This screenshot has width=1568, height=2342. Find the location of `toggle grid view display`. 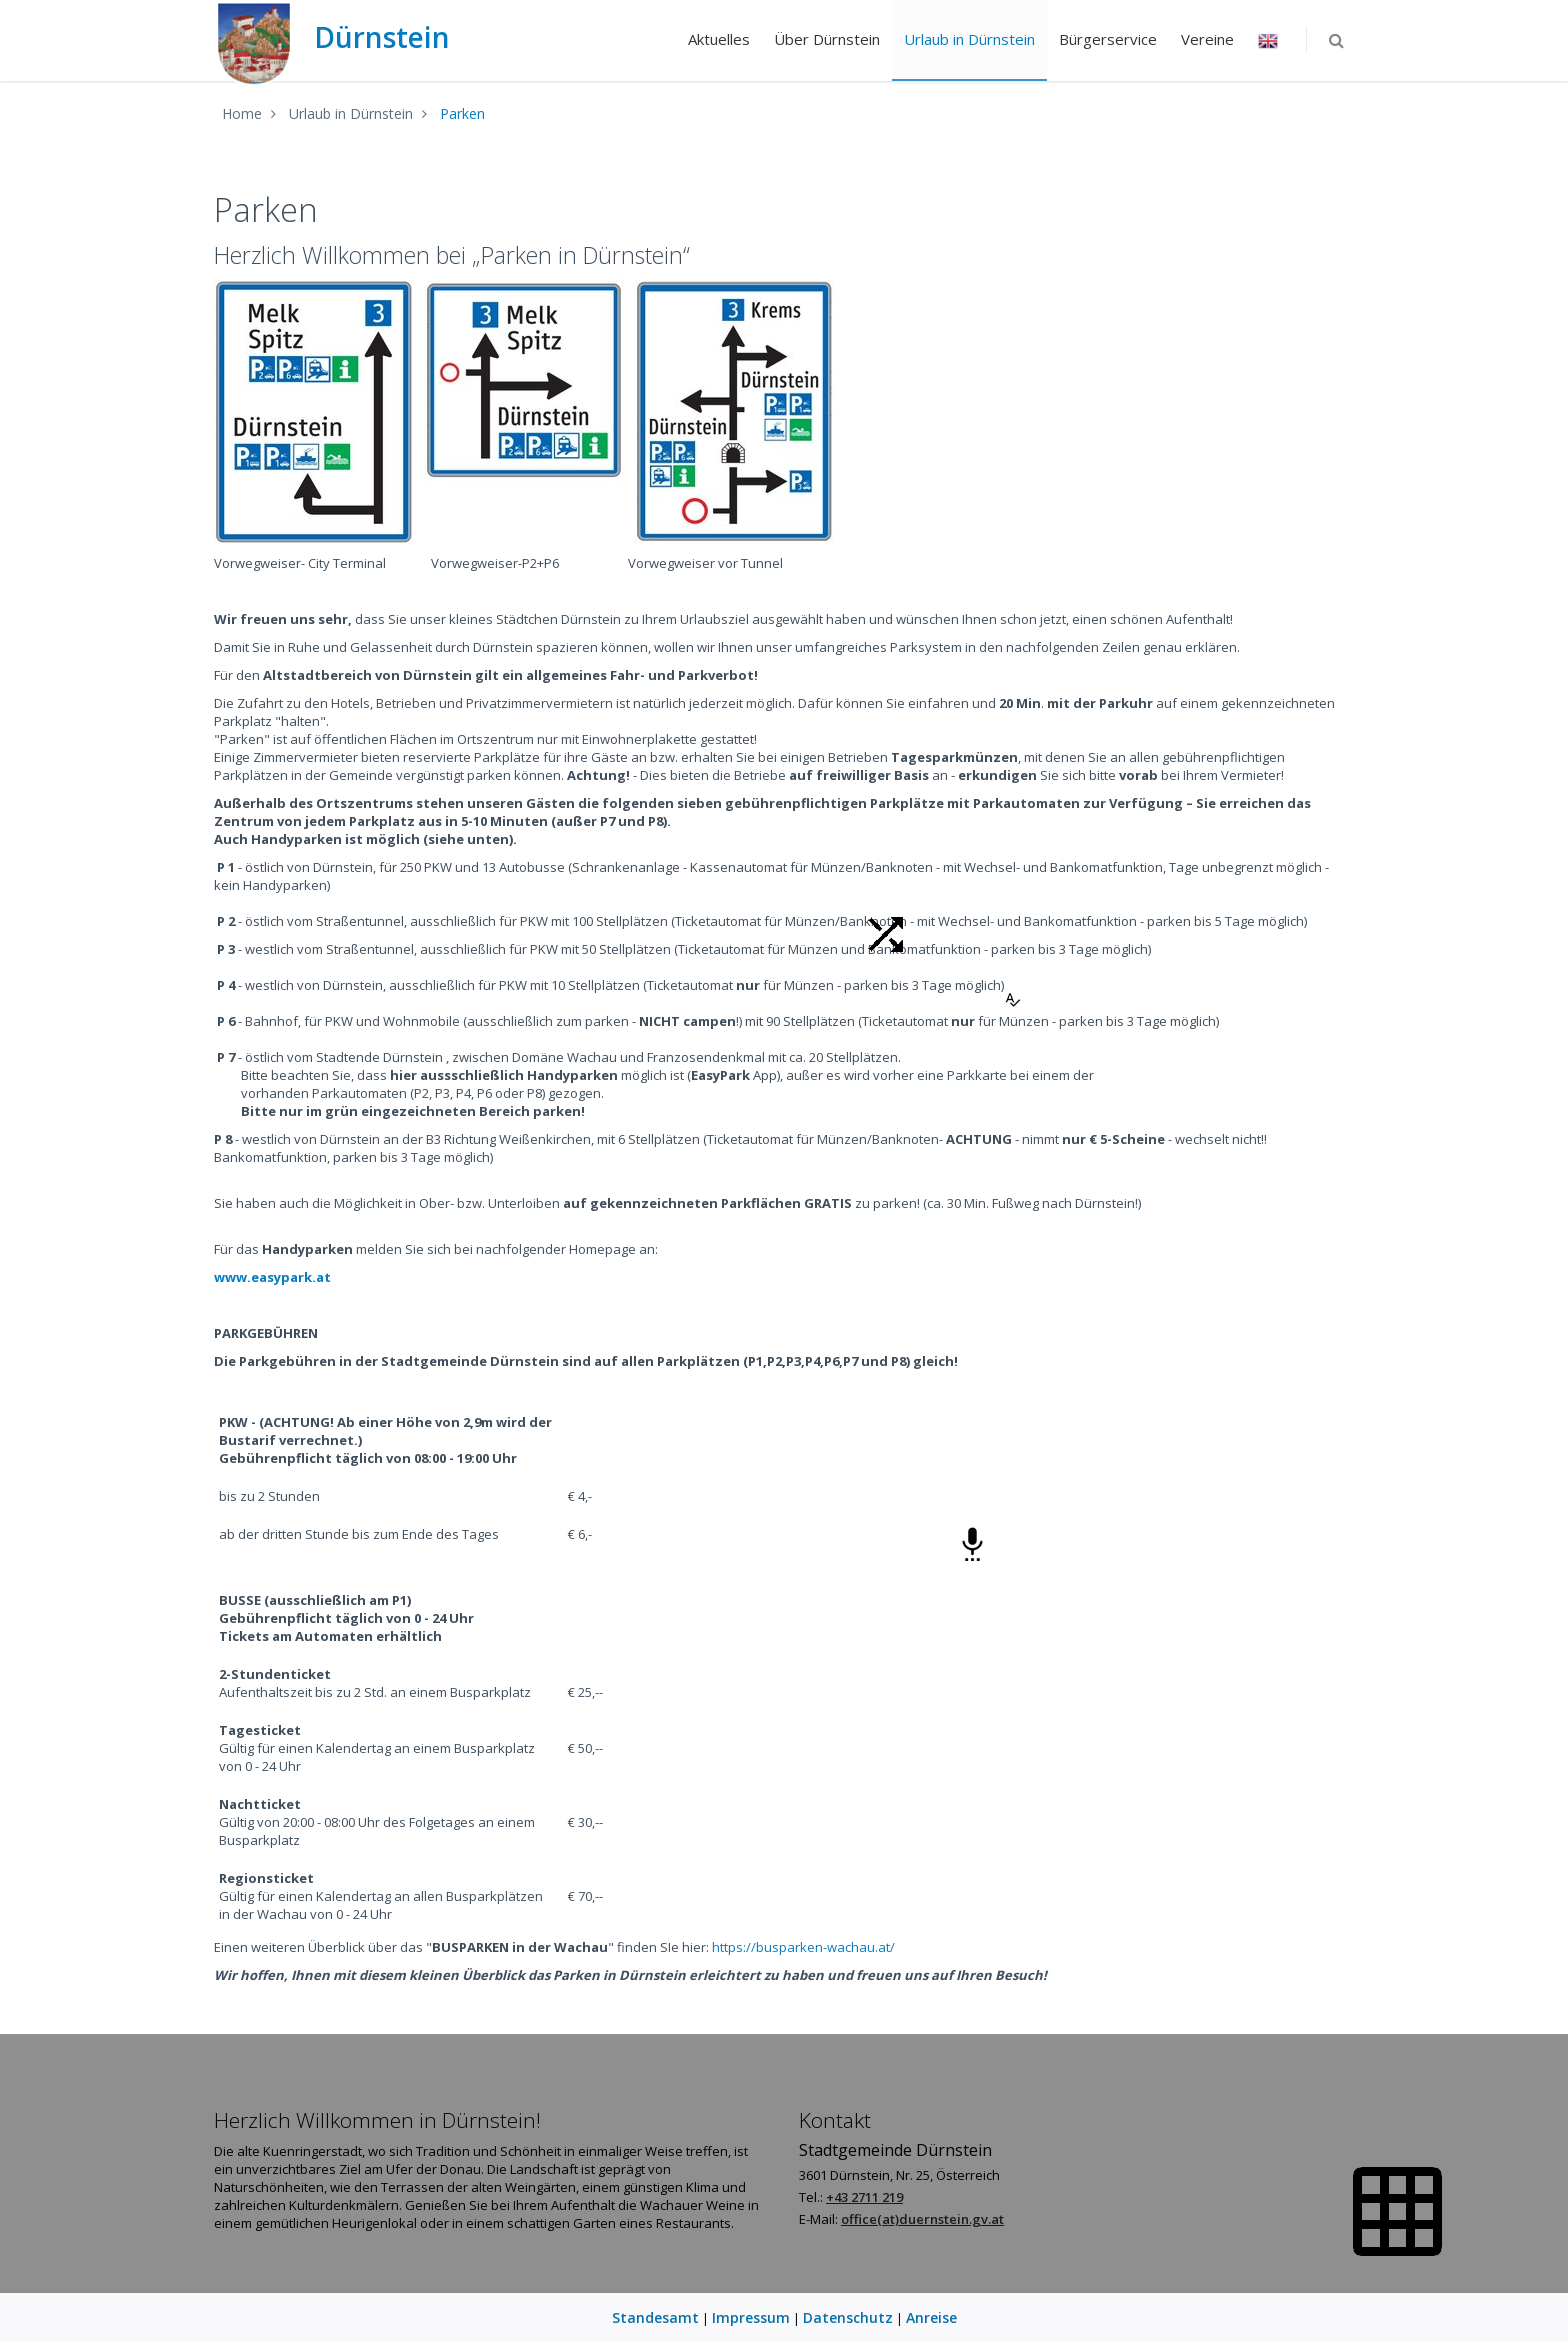

toggle grid view display is located at coordinates (1397, 2211).